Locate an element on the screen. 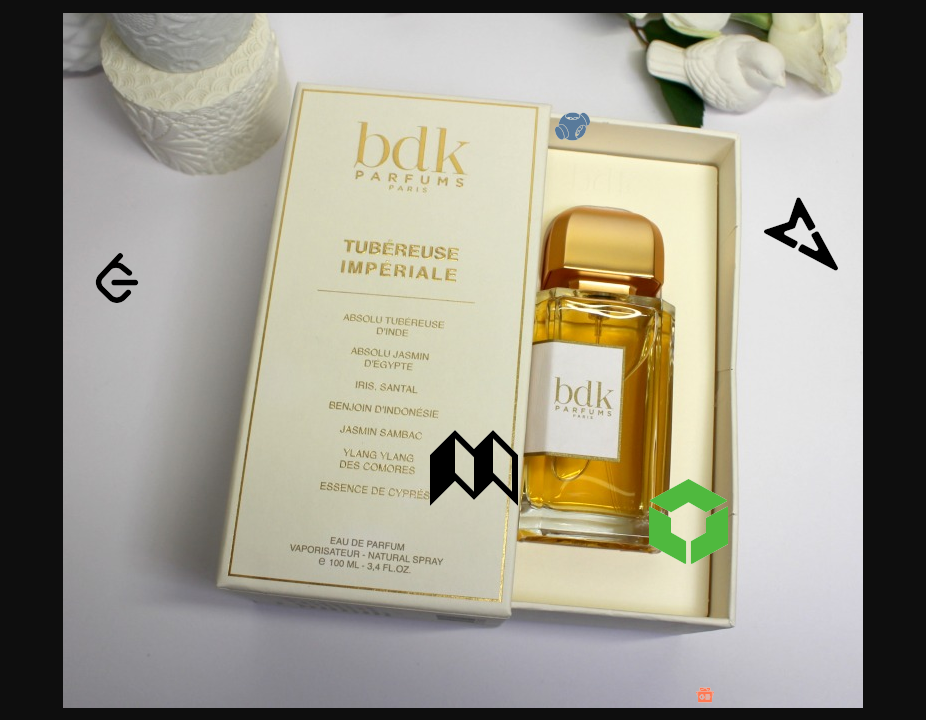 This screenshot has height=720, width=926. open leetcode app or website is located at coordinates (117, 278).